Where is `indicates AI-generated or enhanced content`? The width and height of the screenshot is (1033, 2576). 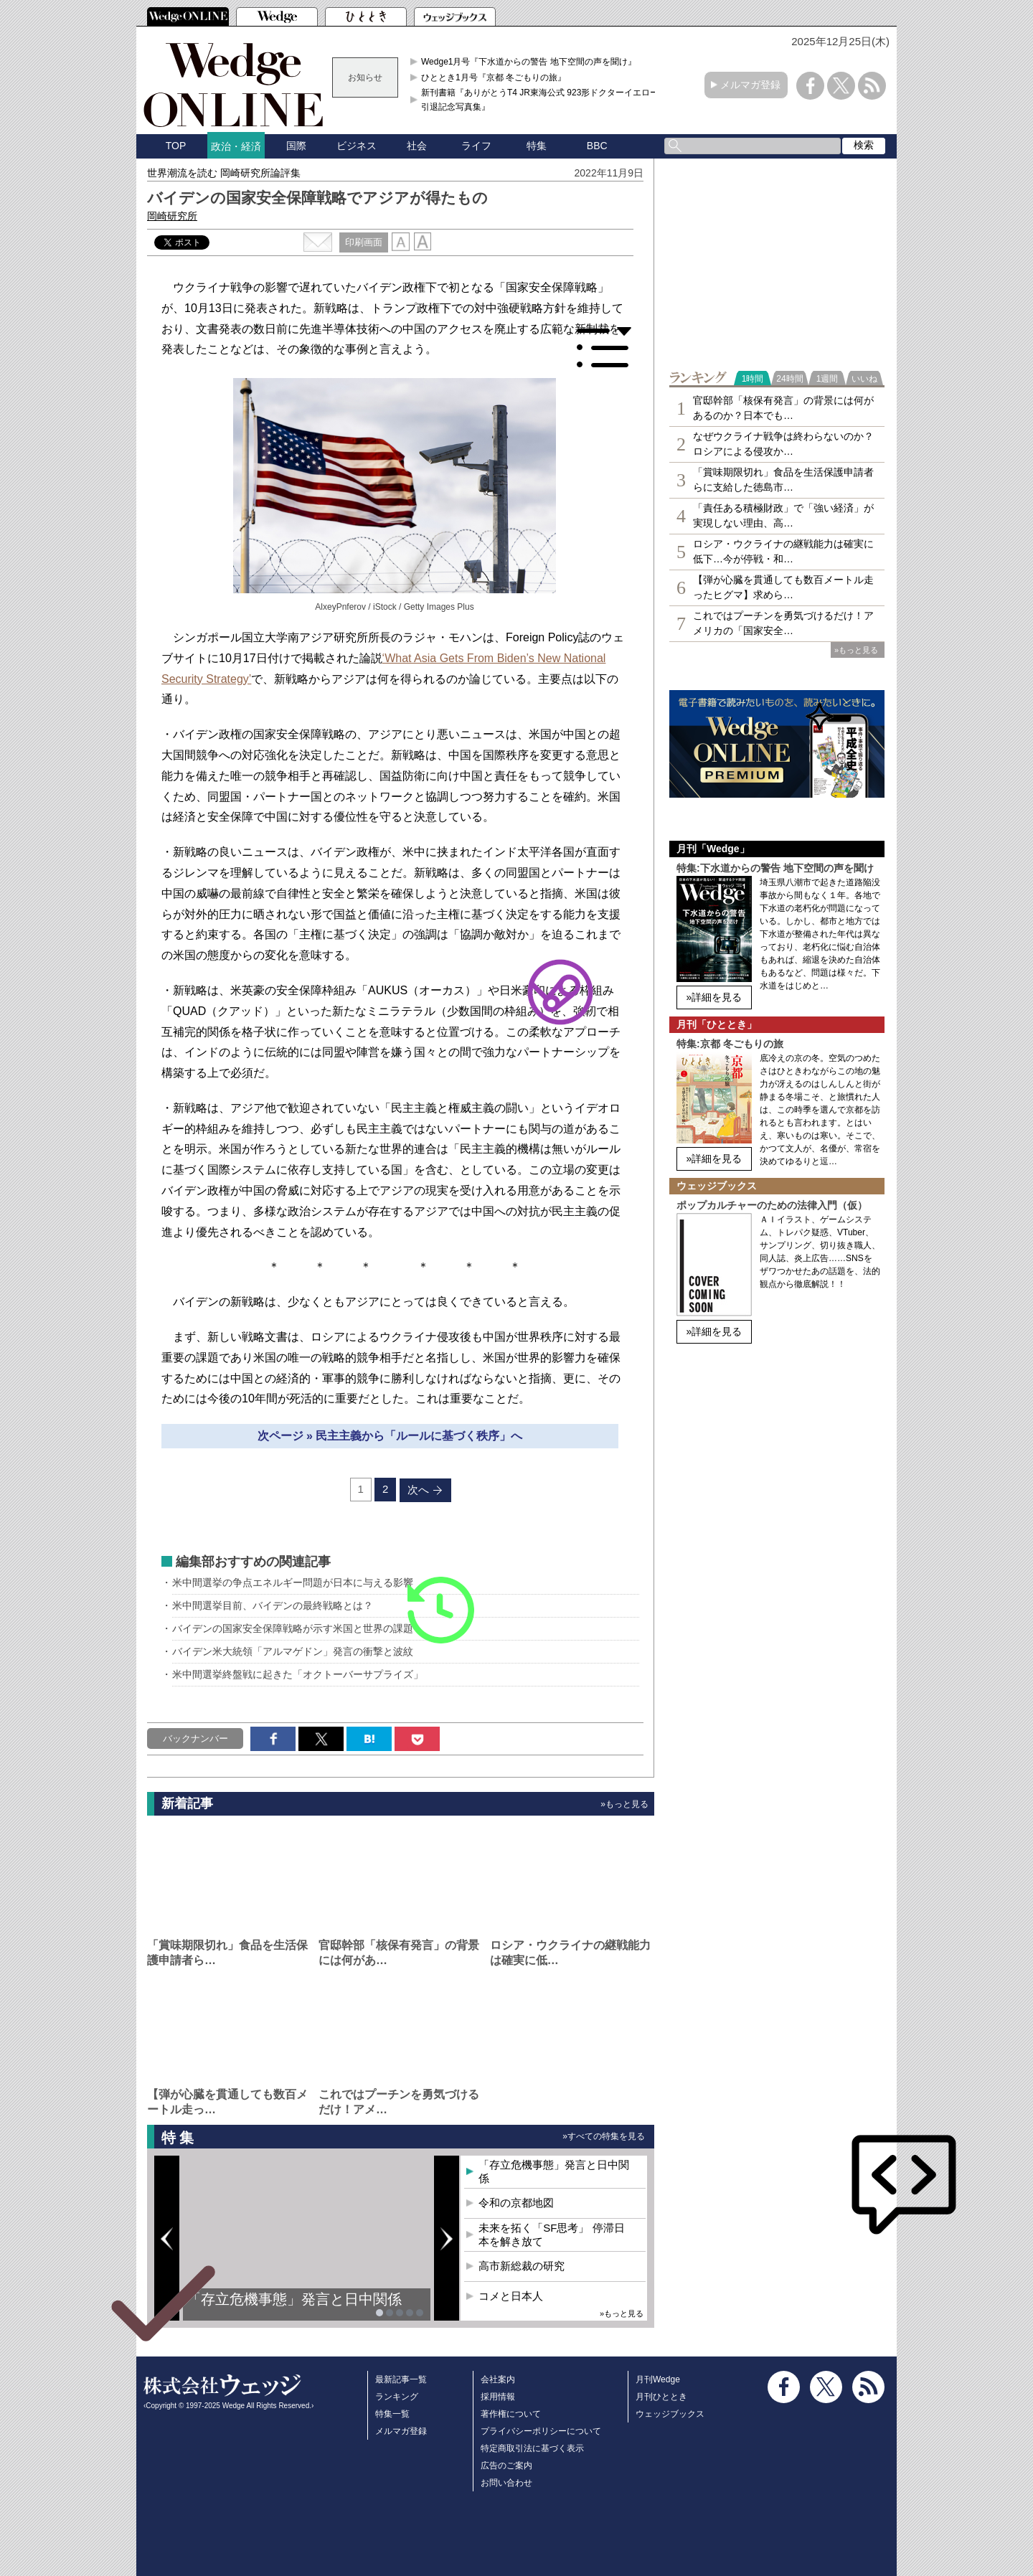 indicates AI-generated or enhanced content is located at coordinates (819, 716).